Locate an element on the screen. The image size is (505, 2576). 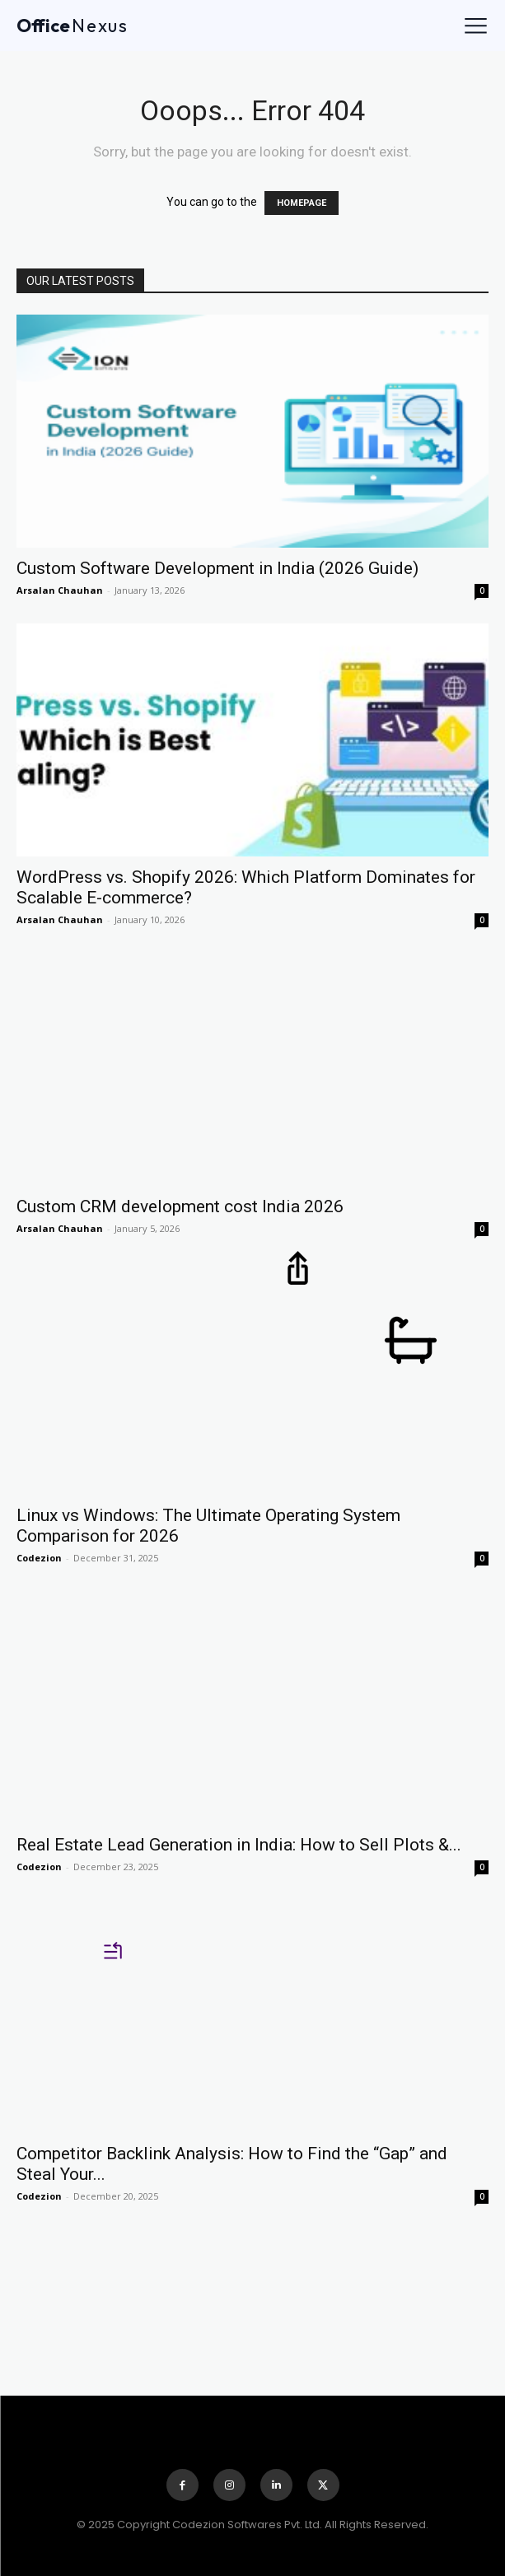
bathroom amenity indicator is located at coordinates (410, 1340).